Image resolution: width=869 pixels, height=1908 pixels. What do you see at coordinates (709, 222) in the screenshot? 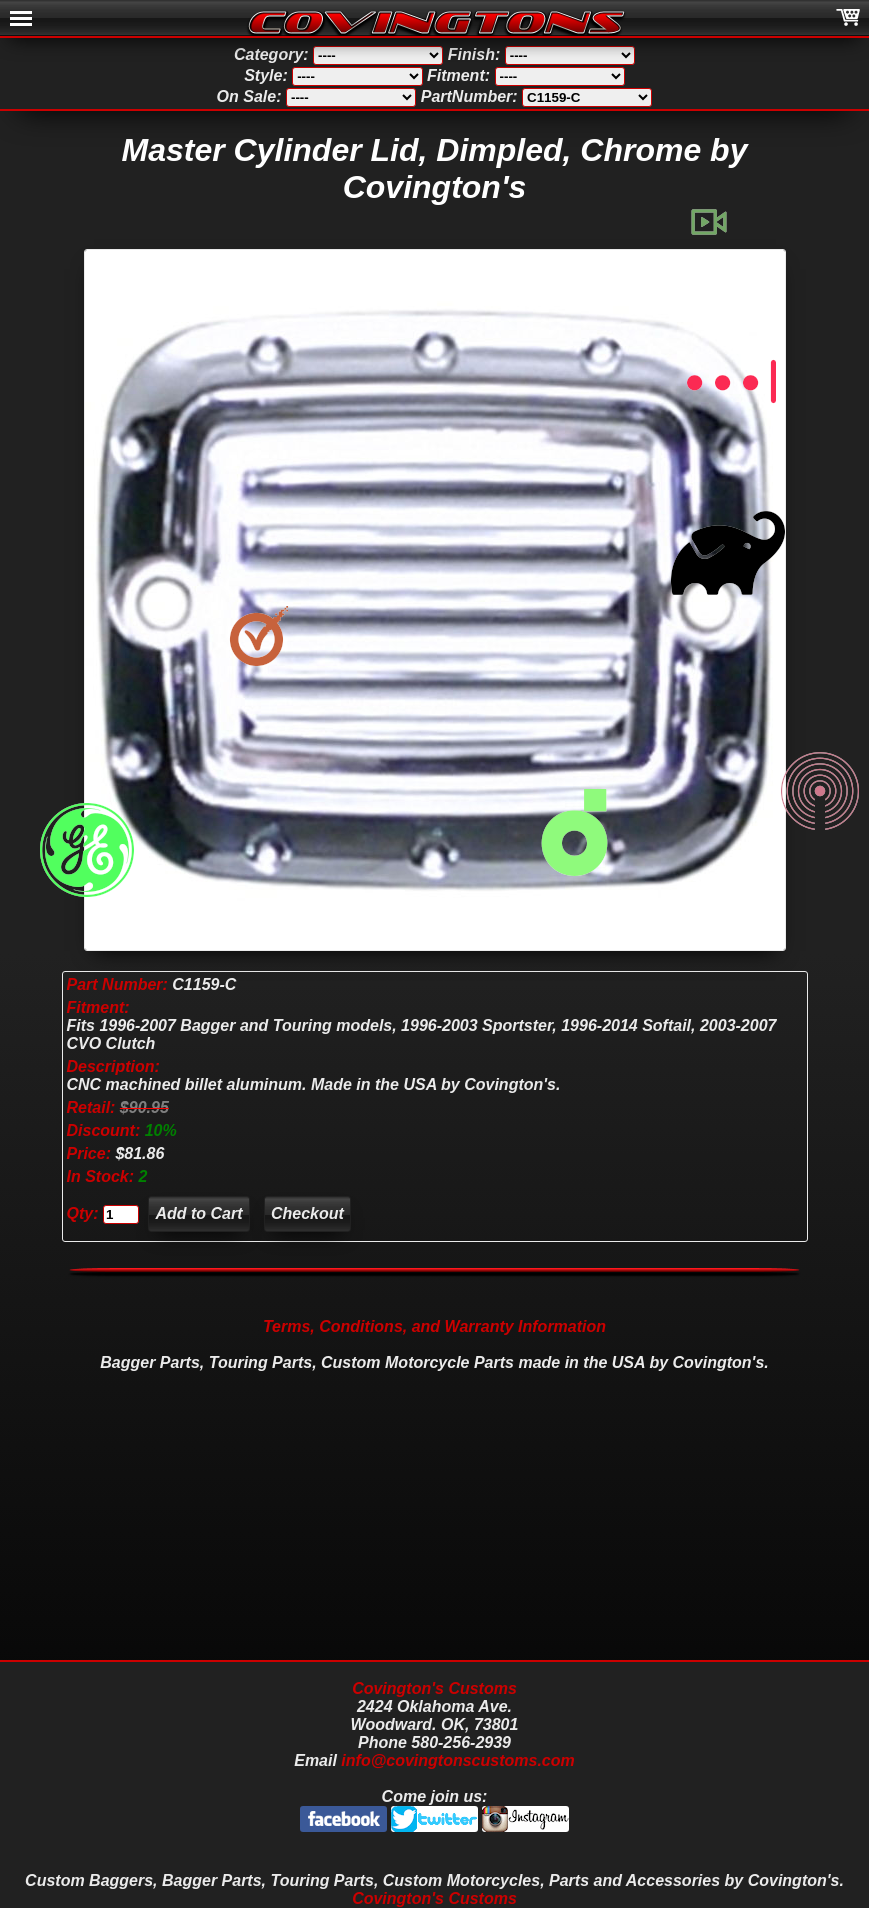
I see `start a live broadcast or stream` at bounding box center [709, 222].